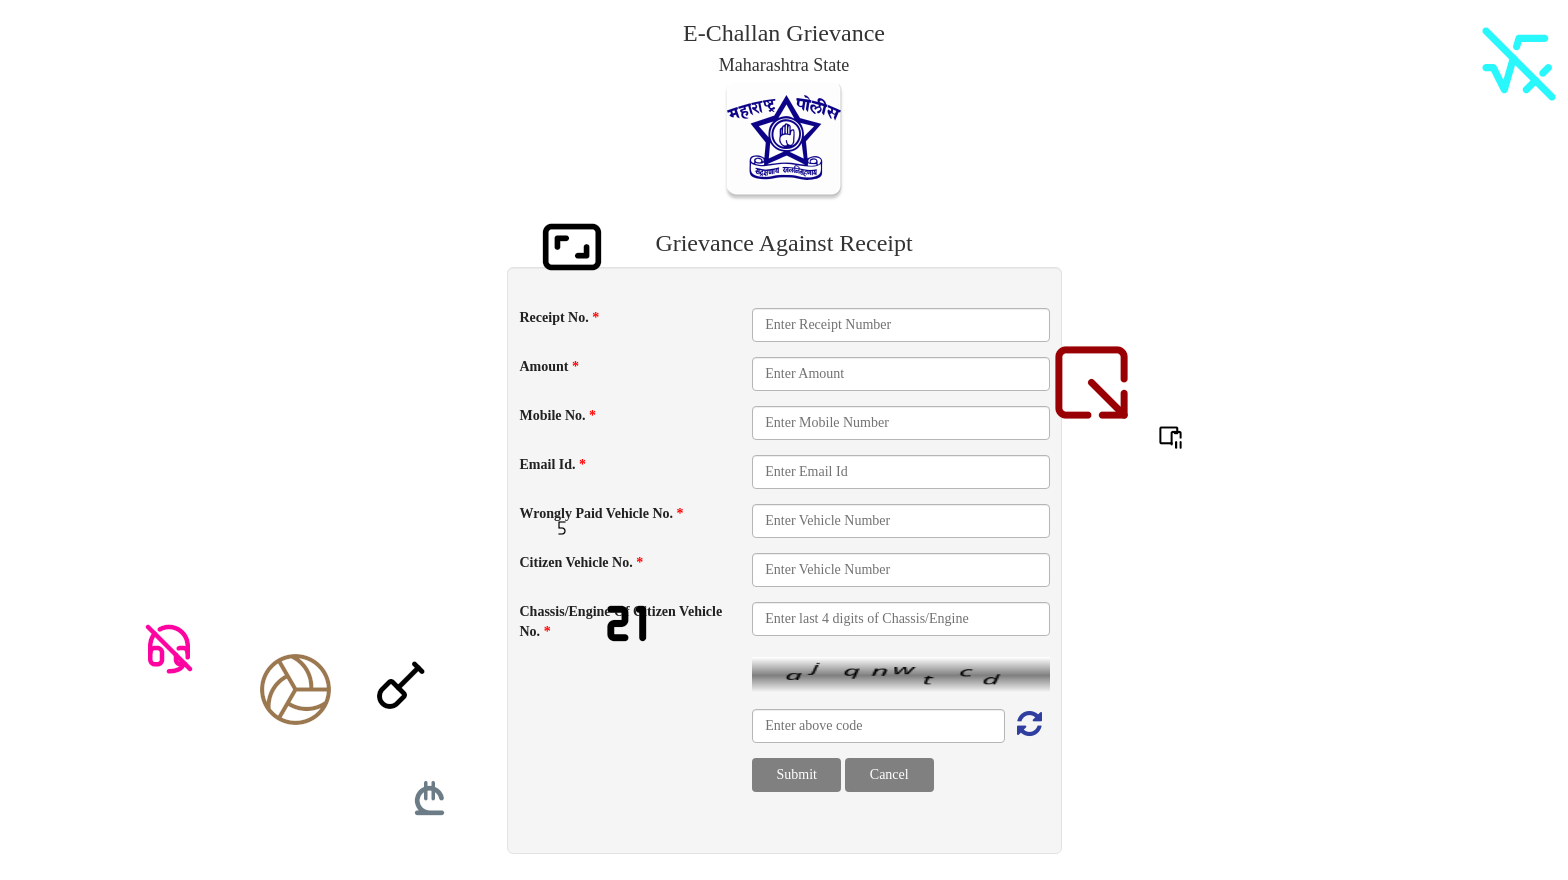 The height and width of the screenshot is (880, 1568). Describe the element at coordinates (402, 684) in the screenshot. I see `access gardening or landscaping tools` at that location.